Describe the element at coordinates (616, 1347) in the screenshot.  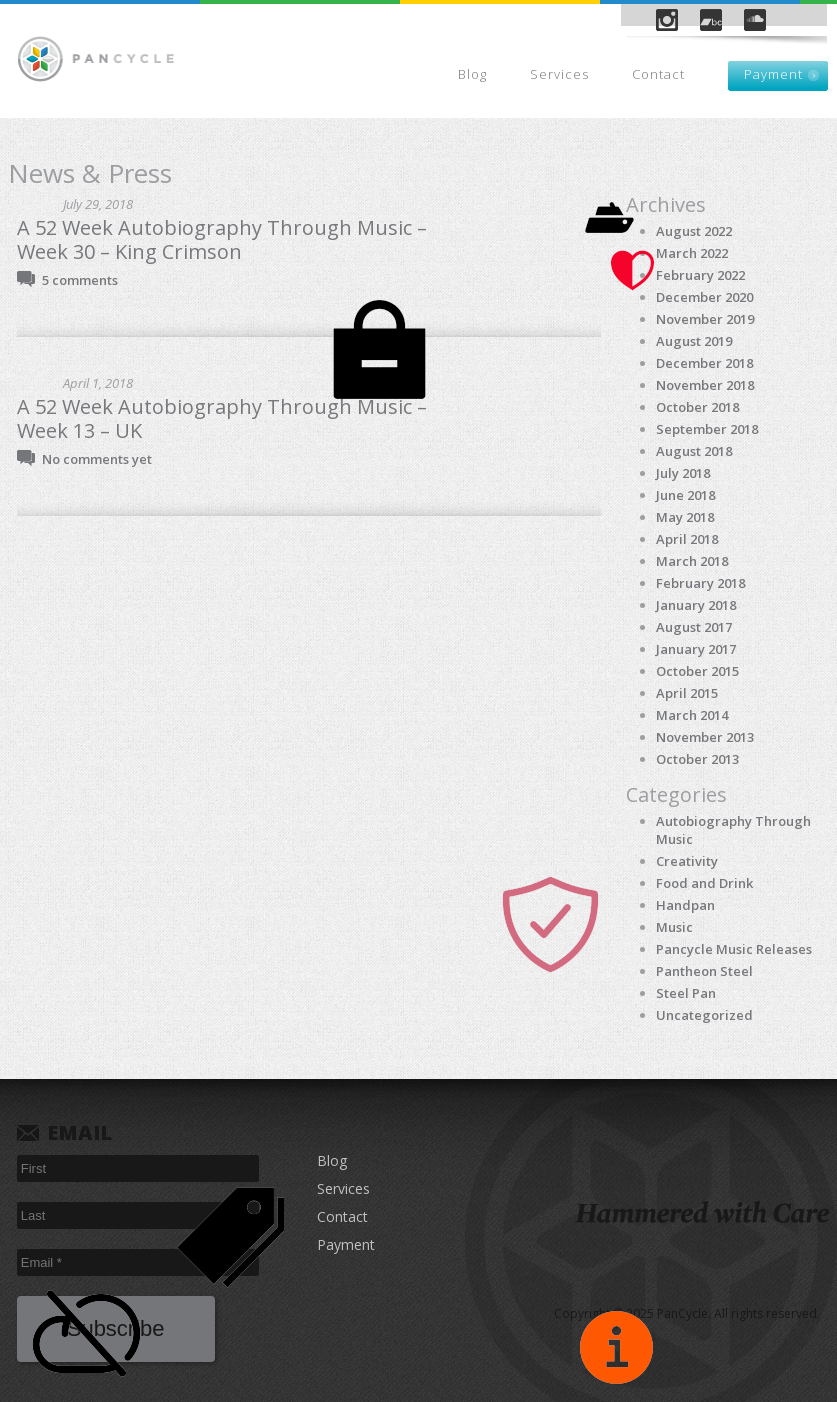
I see `view more information or details` at that location.